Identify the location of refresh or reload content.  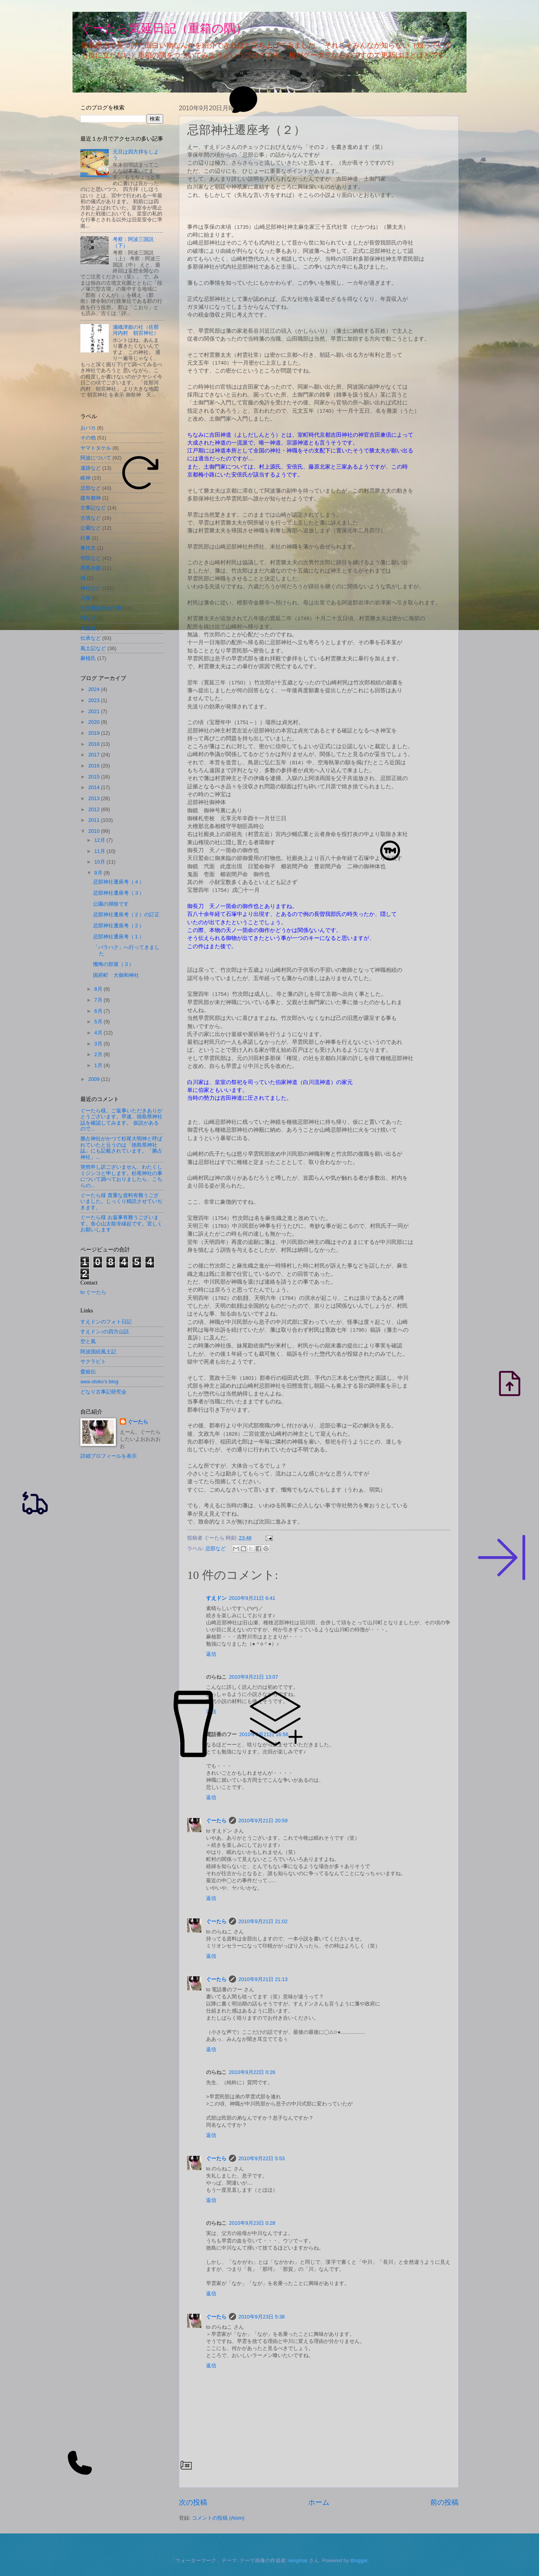
(139, 473).